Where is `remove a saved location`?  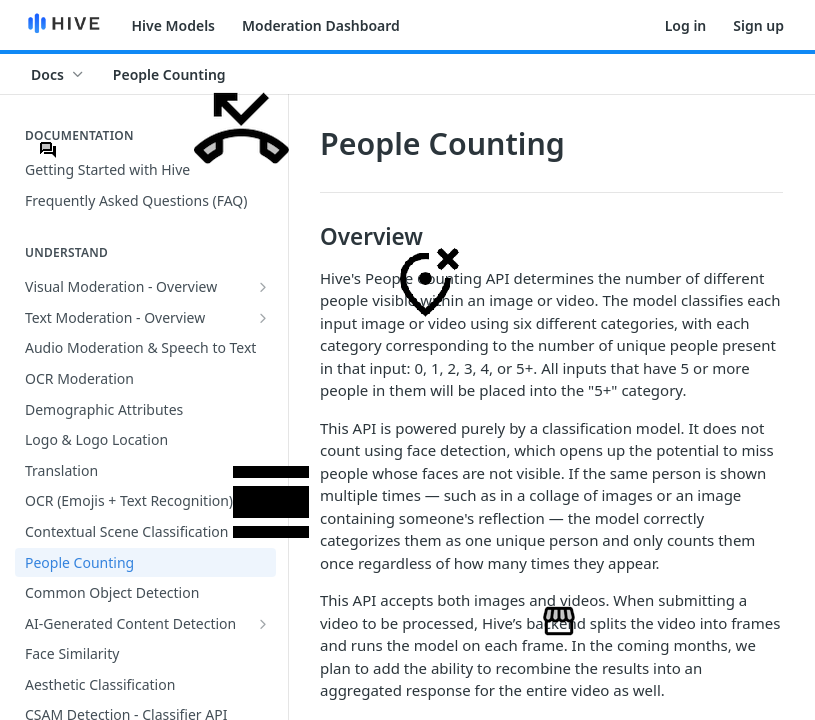 remove a saved location is located at coordinates (425, 281).